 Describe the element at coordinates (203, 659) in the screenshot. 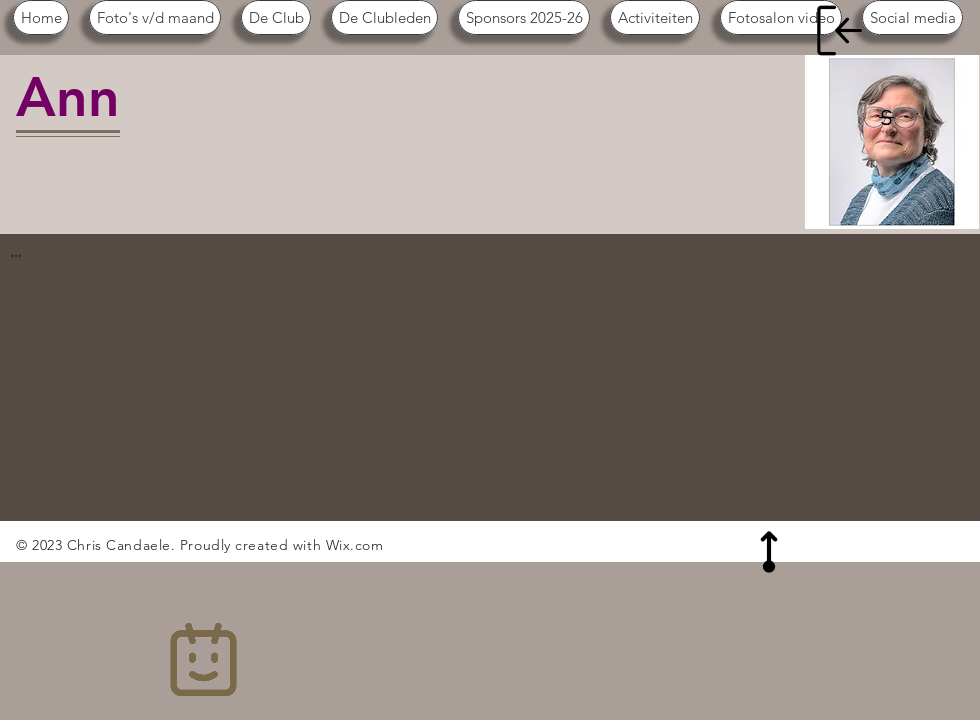

I see `access AI assistant or chatbot` at that location.